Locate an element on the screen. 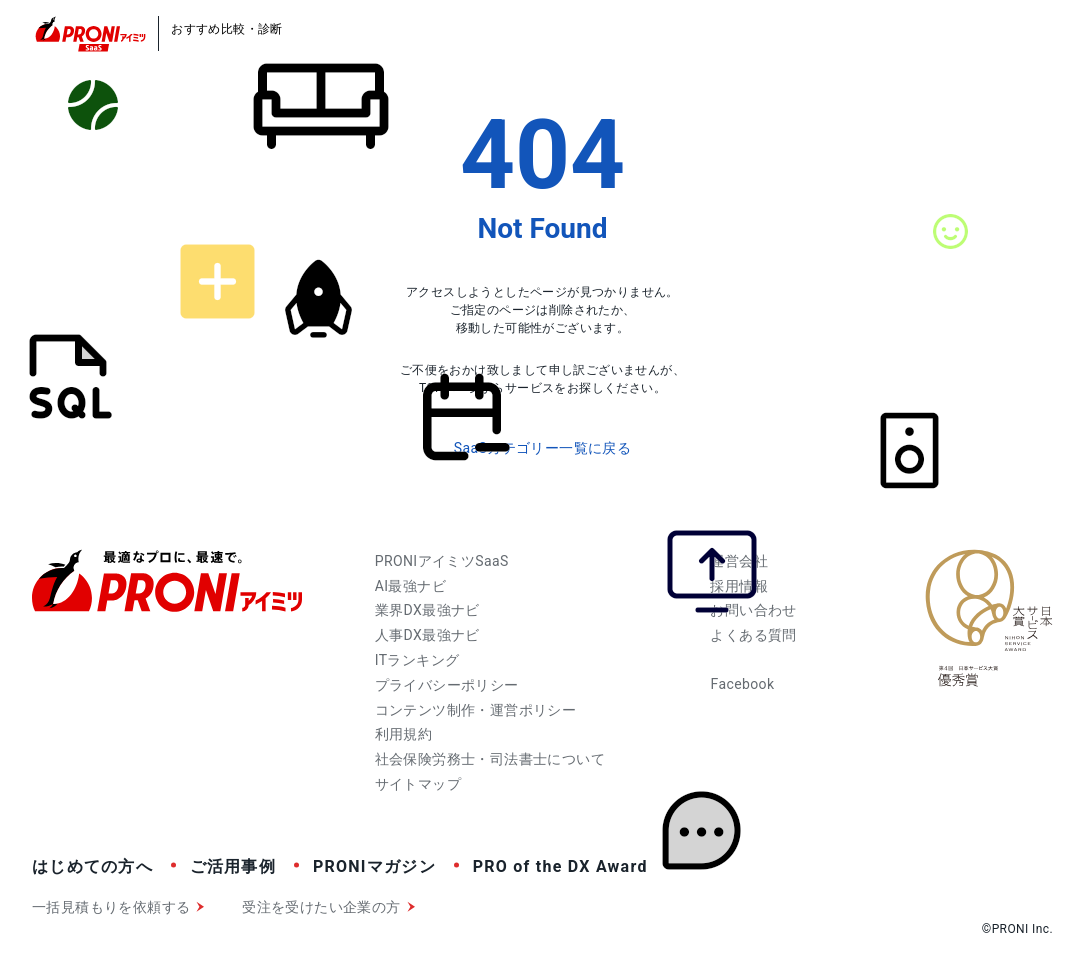  upload file to display or screen is located at coordinates (712, 568).